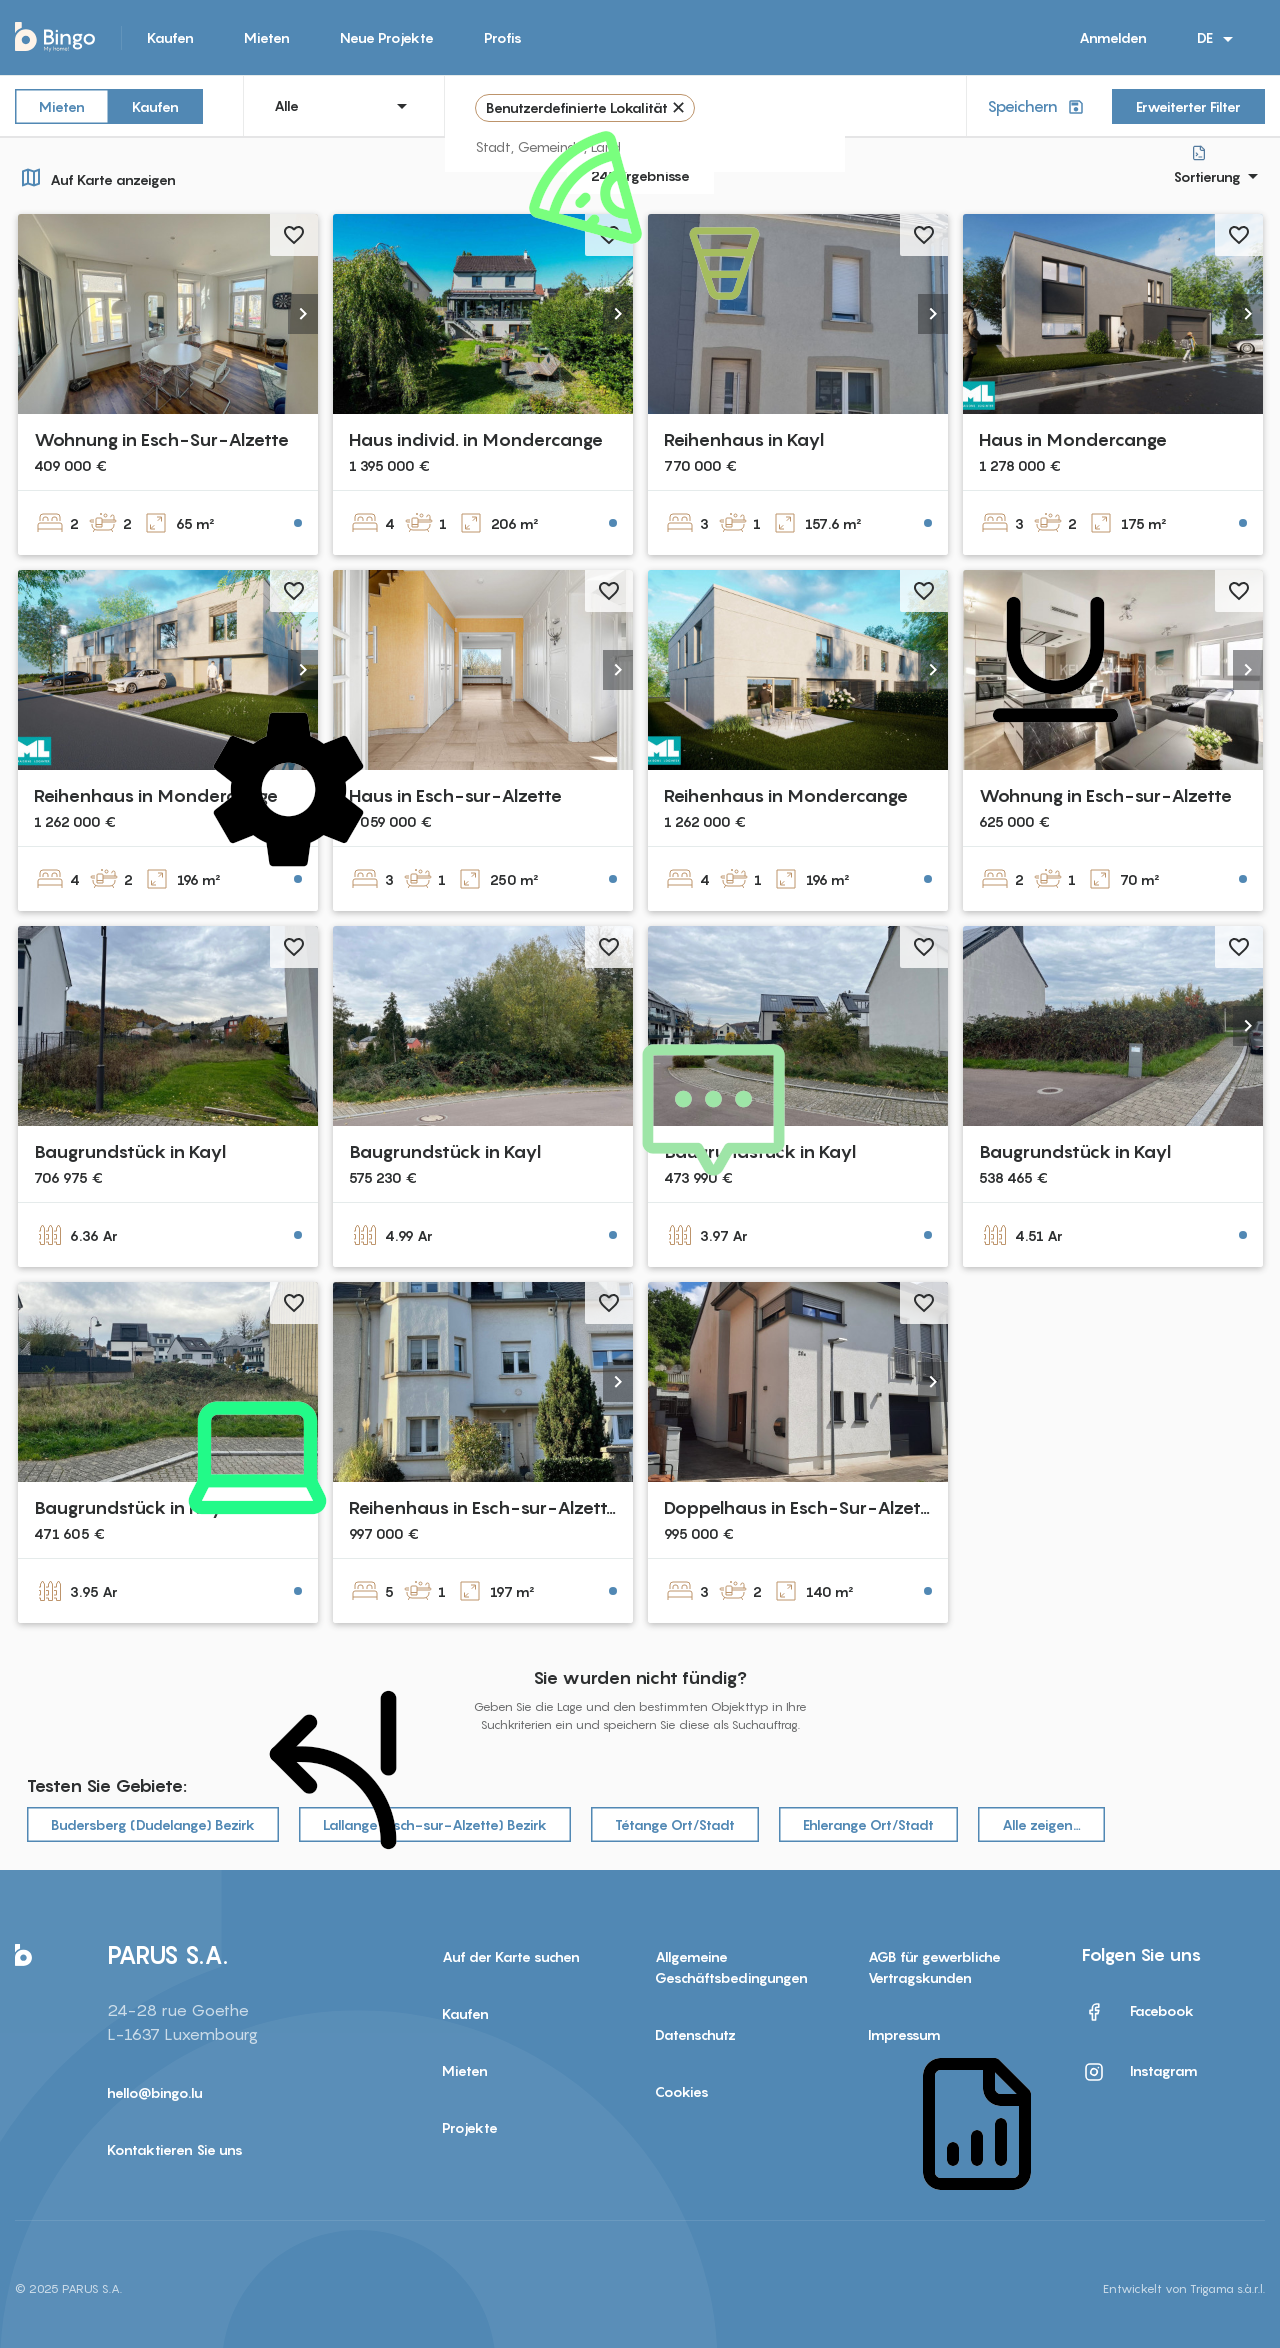  I want to click on view sales funnel analytics, so click(724, 263).